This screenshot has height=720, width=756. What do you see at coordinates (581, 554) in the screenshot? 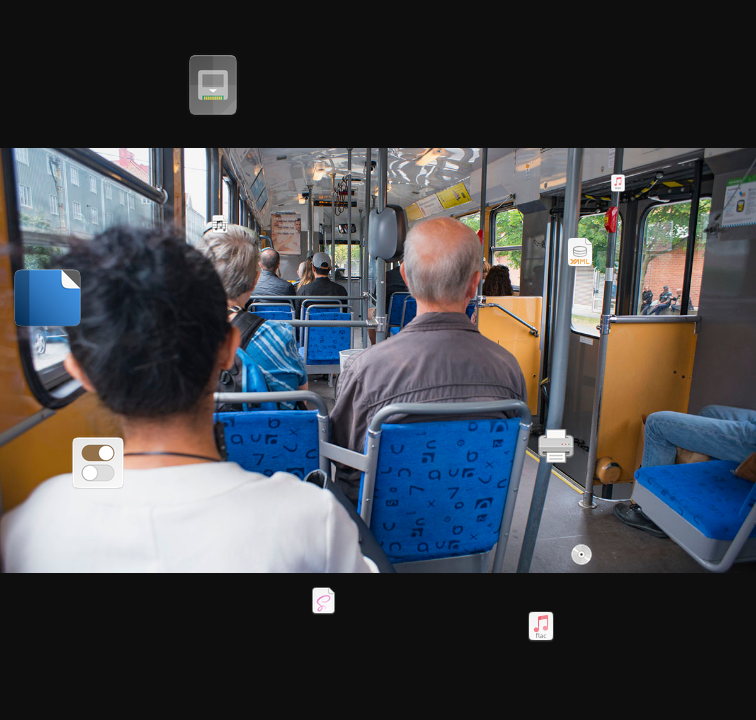
I see `indicates a blu-ray disc or optical media device` at bounding box center [581, 554].